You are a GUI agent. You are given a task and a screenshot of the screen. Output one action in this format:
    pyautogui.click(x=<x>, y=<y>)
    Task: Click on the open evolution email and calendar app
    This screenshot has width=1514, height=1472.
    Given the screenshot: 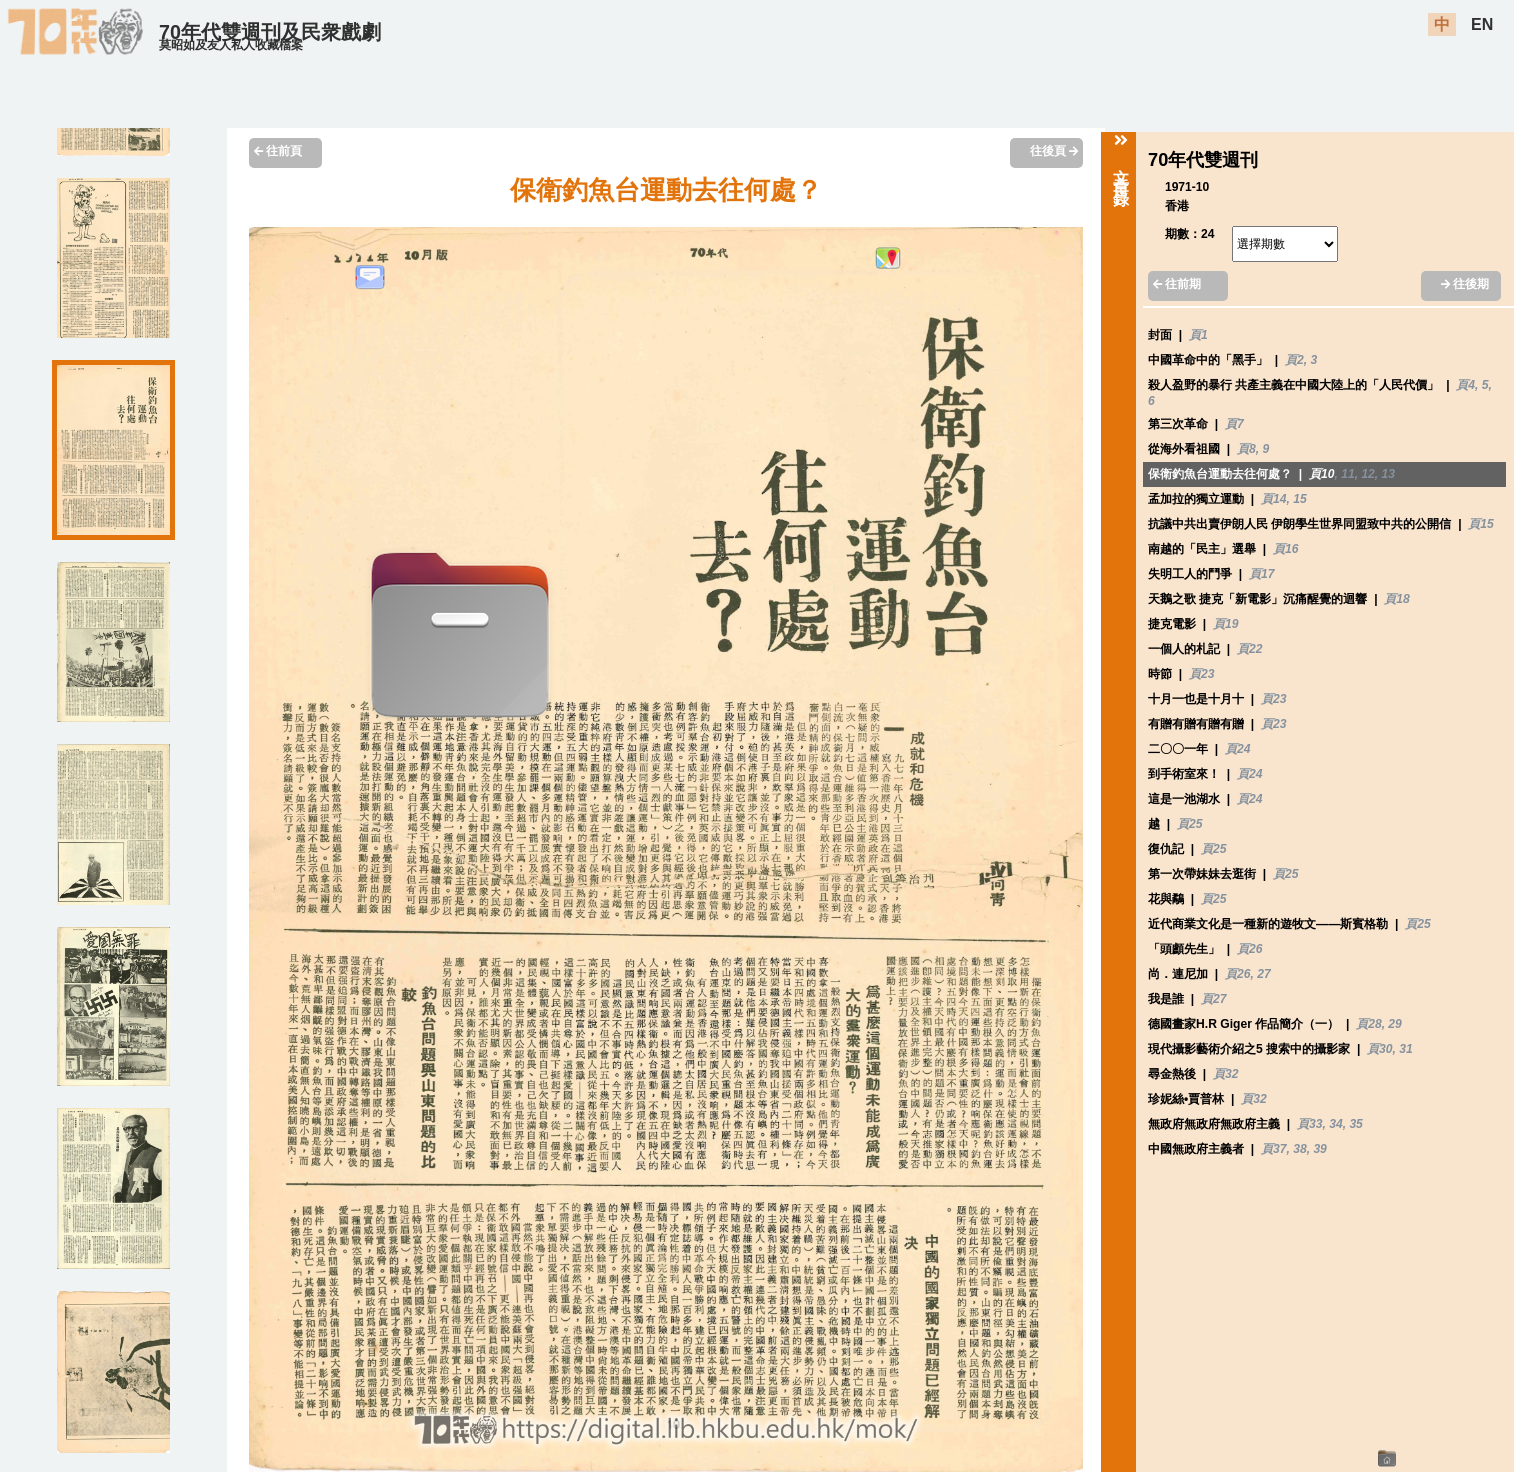 What is the action you would take?
    pyautogui.click(x=370, y=277)
    